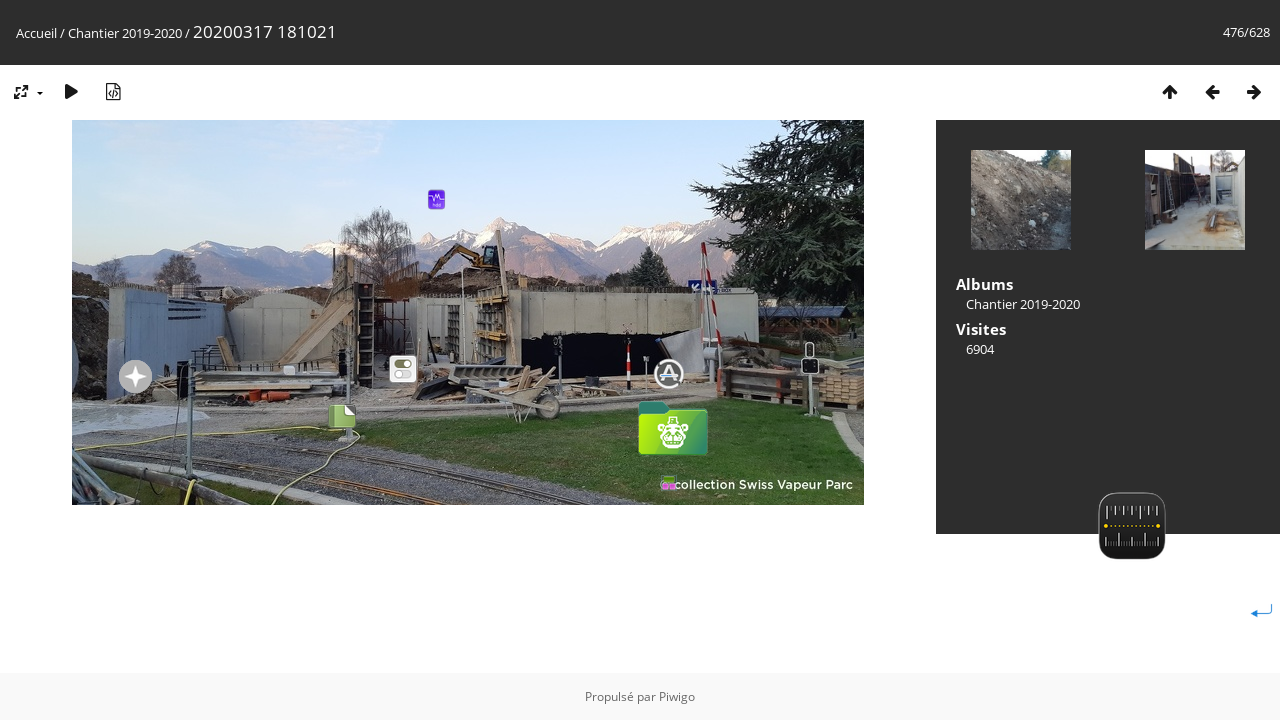 Image resolution: width=1280 pixels, height=720 pixels. What do you see at coordinates (1132, 526) in the screenshot?
I see `open the Measure app` at bounding box center [1132, 526].